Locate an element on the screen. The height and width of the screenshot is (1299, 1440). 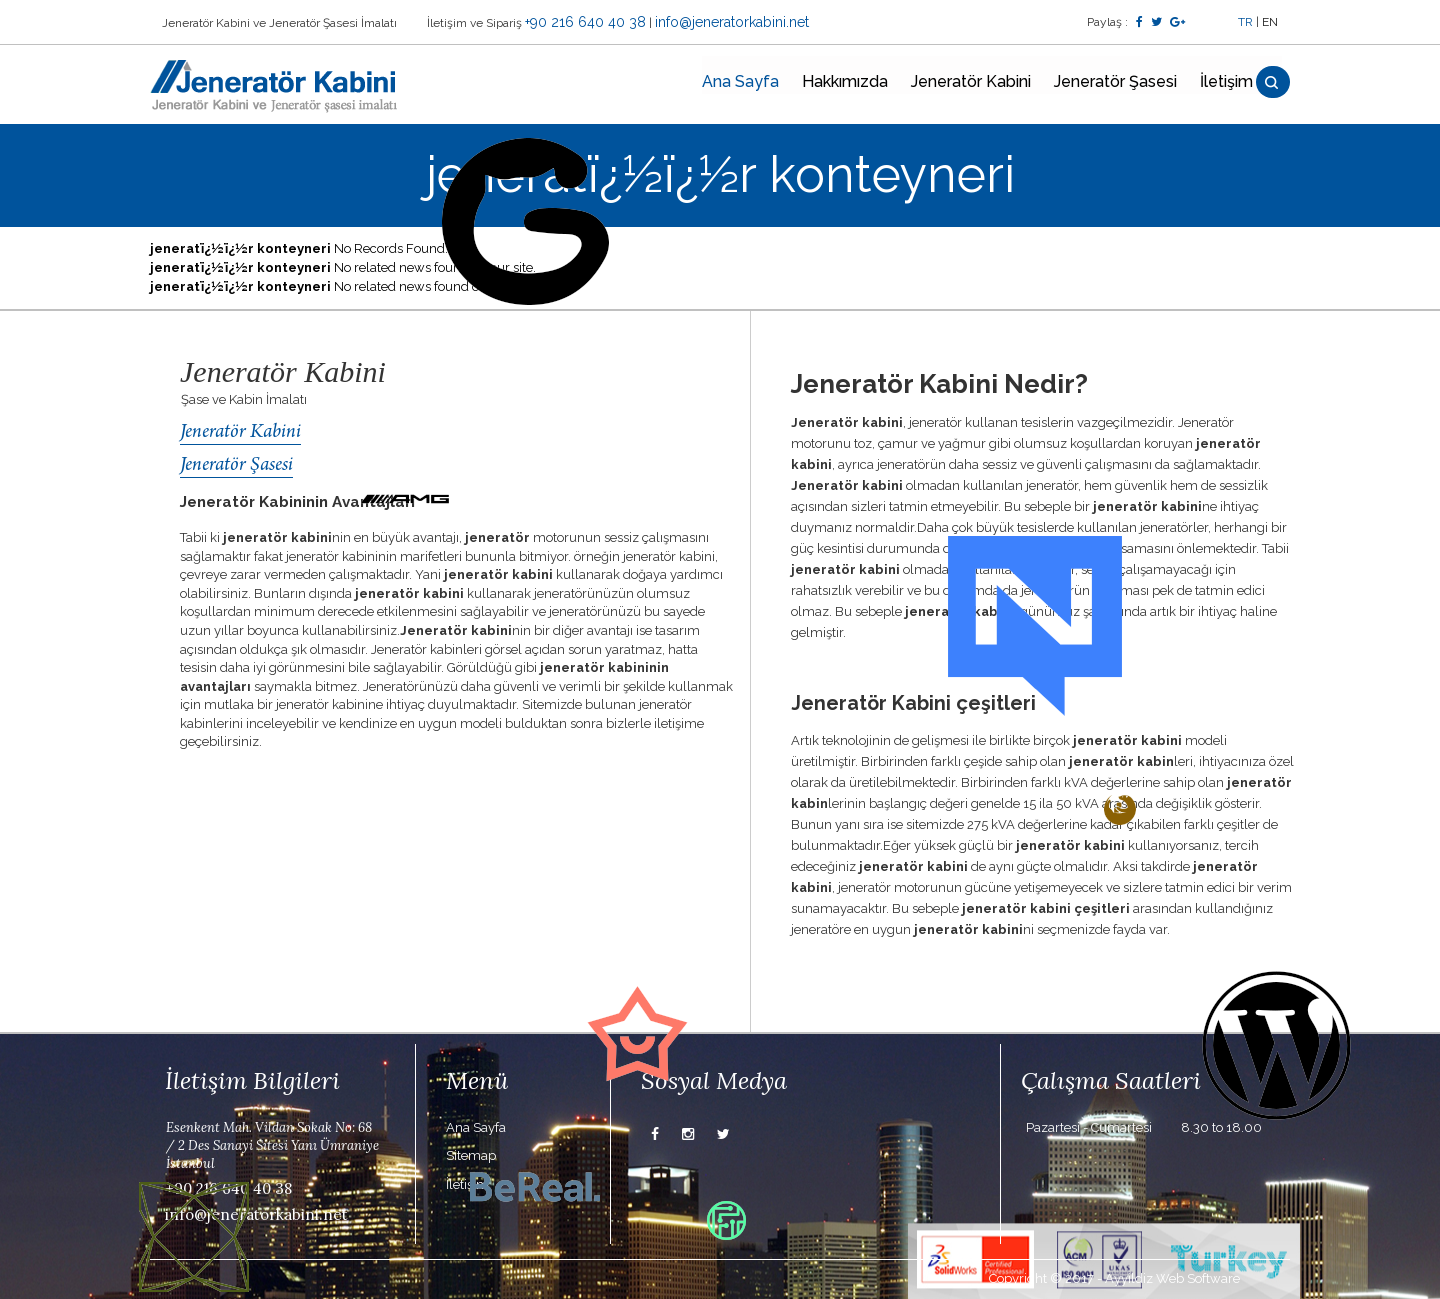
haxe programming language logo is located at coordinates (194, 1237).